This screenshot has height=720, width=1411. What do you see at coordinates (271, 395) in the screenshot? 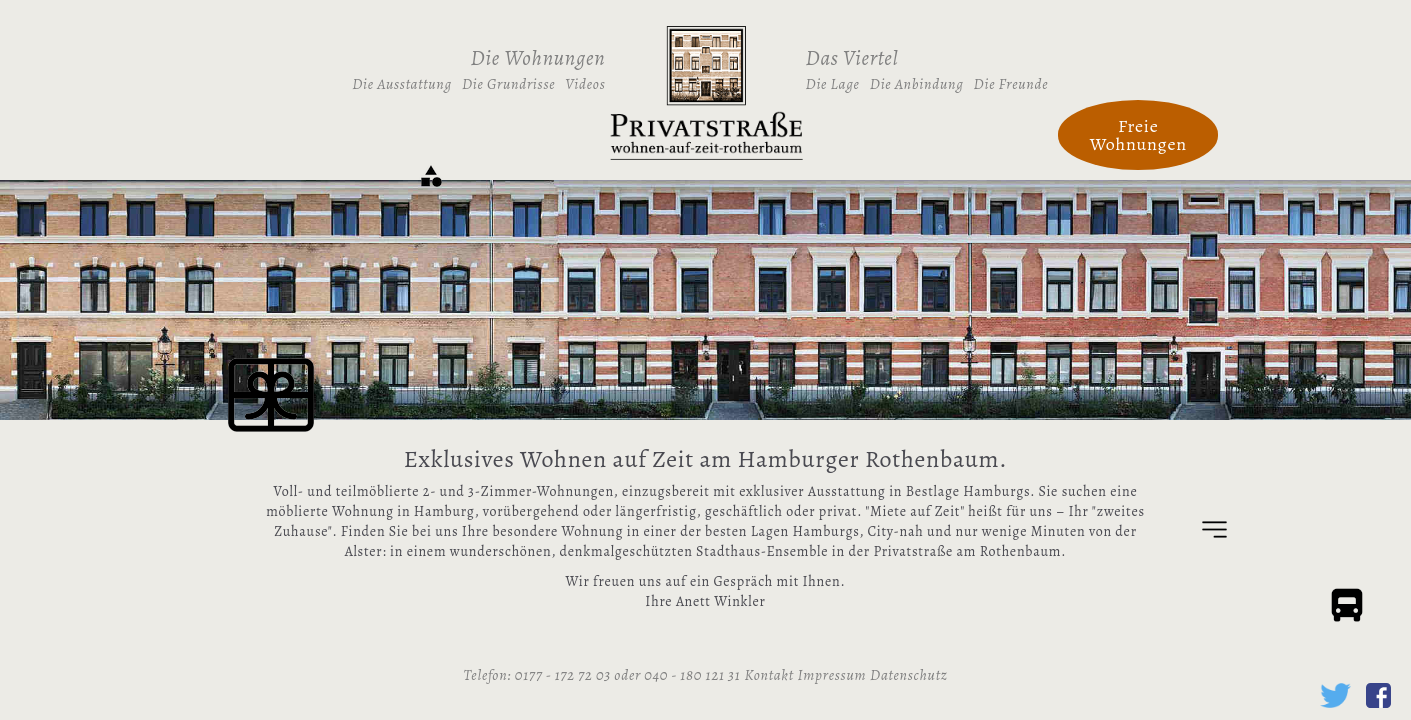
I see `view or send a gift` at bounding box center [271, 395].